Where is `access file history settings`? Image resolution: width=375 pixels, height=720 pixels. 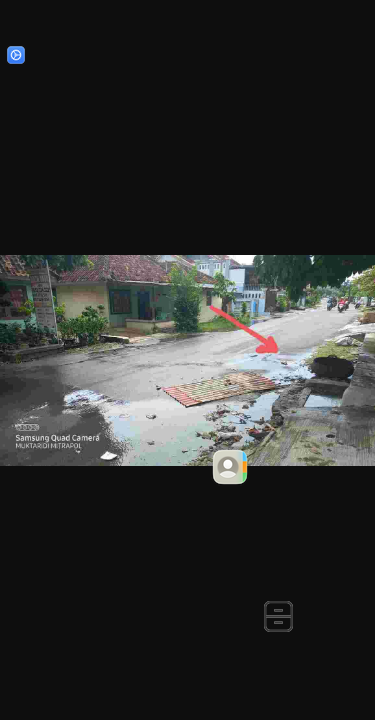 access file history settings is located at coordinates (278, 617).